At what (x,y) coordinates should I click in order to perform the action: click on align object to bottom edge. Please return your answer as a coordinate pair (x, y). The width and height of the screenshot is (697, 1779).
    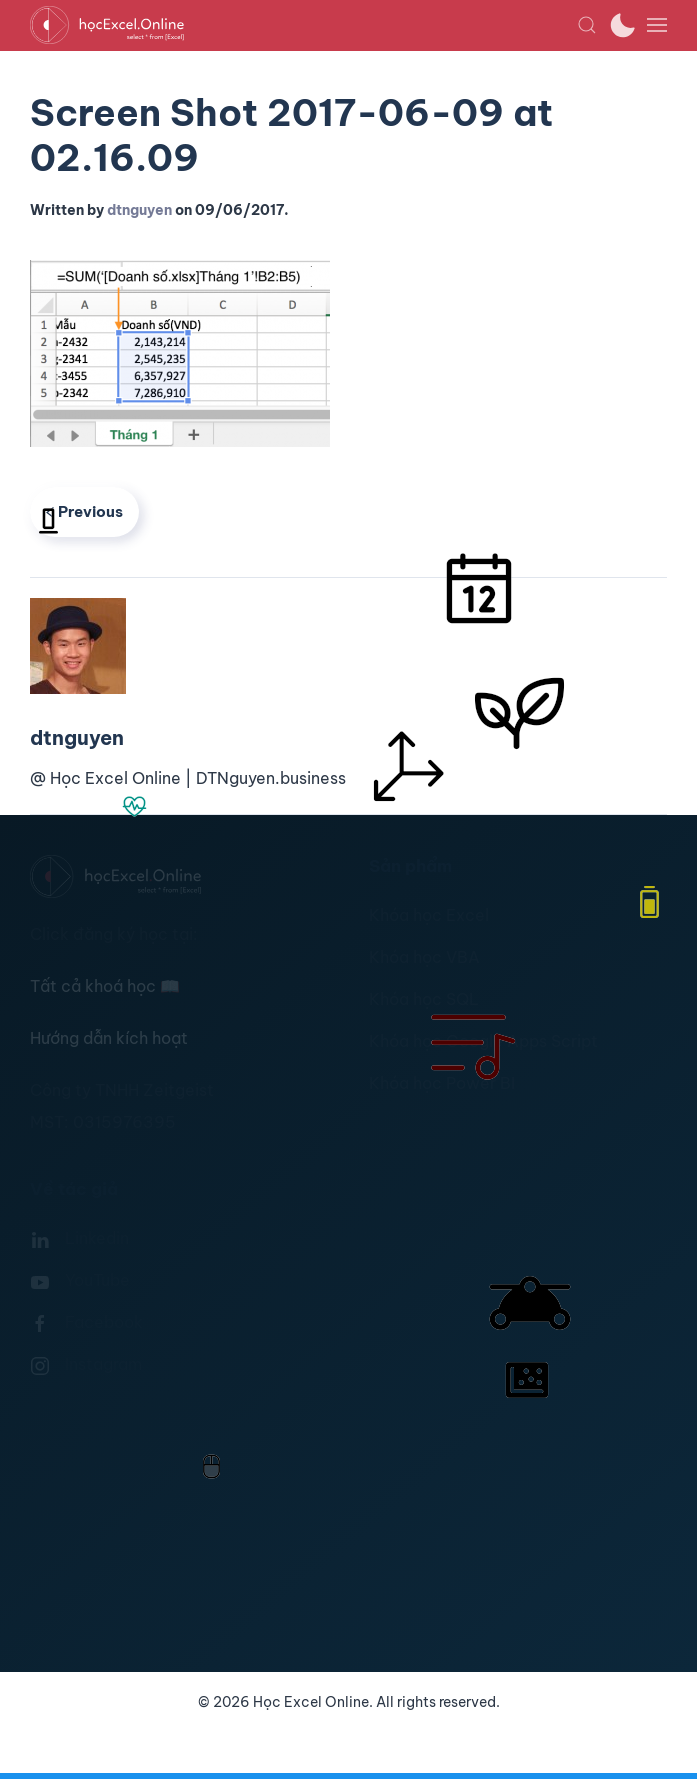
    Looking at the image, I should click on (48, 520).